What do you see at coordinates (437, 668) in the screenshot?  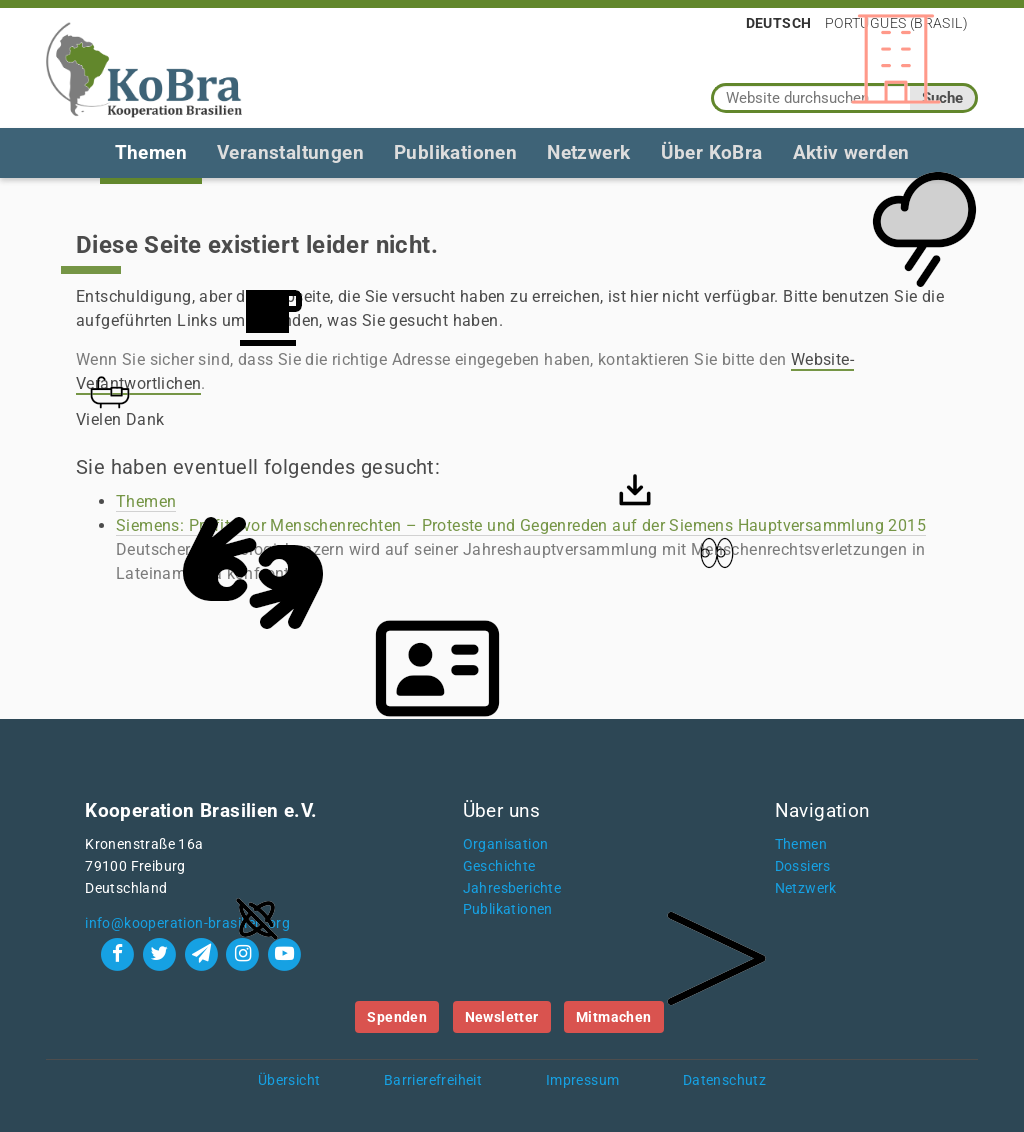 I see `view contact information` at bounding box center [437, 668].